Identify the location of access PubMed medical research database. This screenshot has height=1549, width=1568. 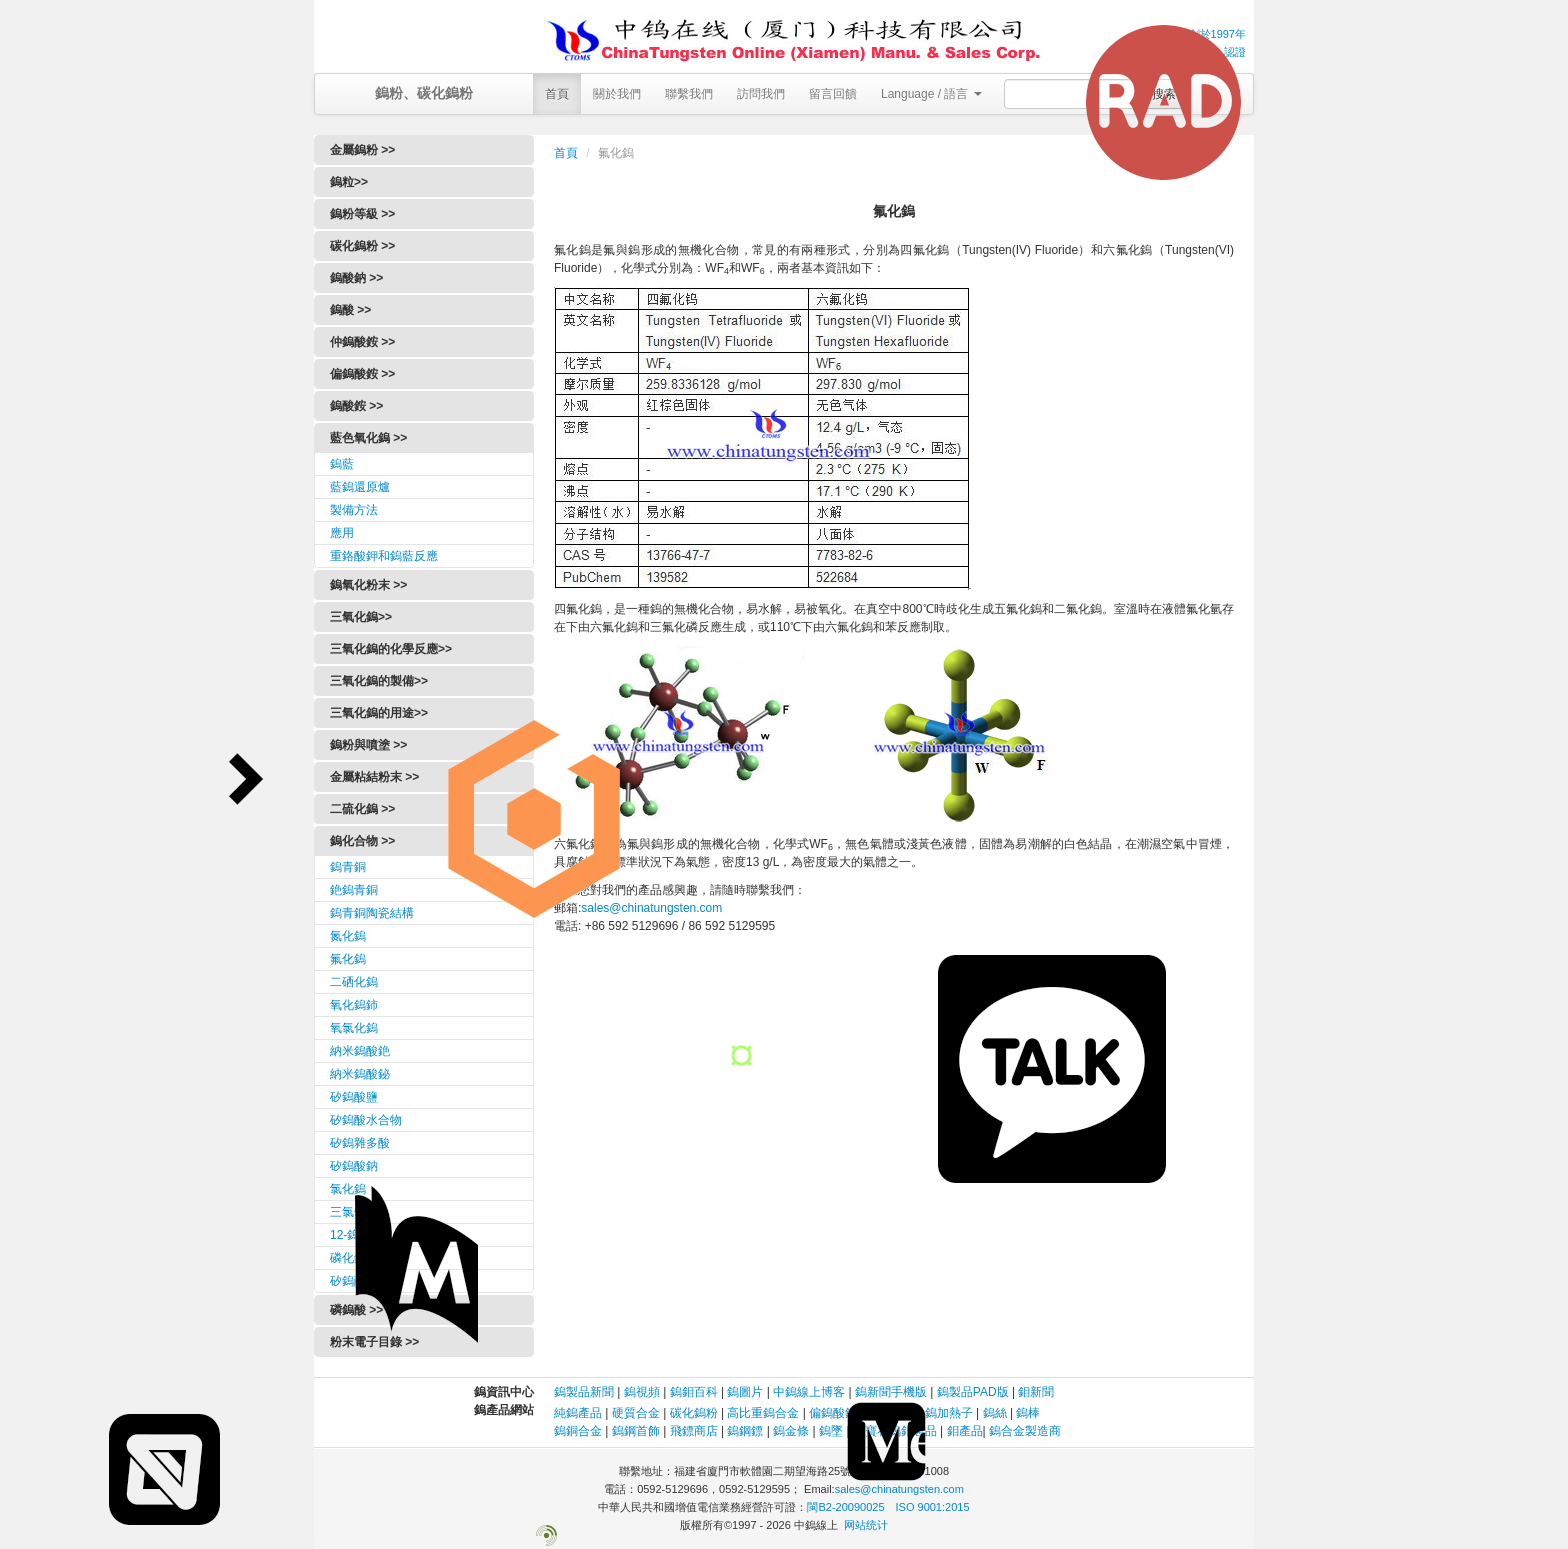
(416, 1264).